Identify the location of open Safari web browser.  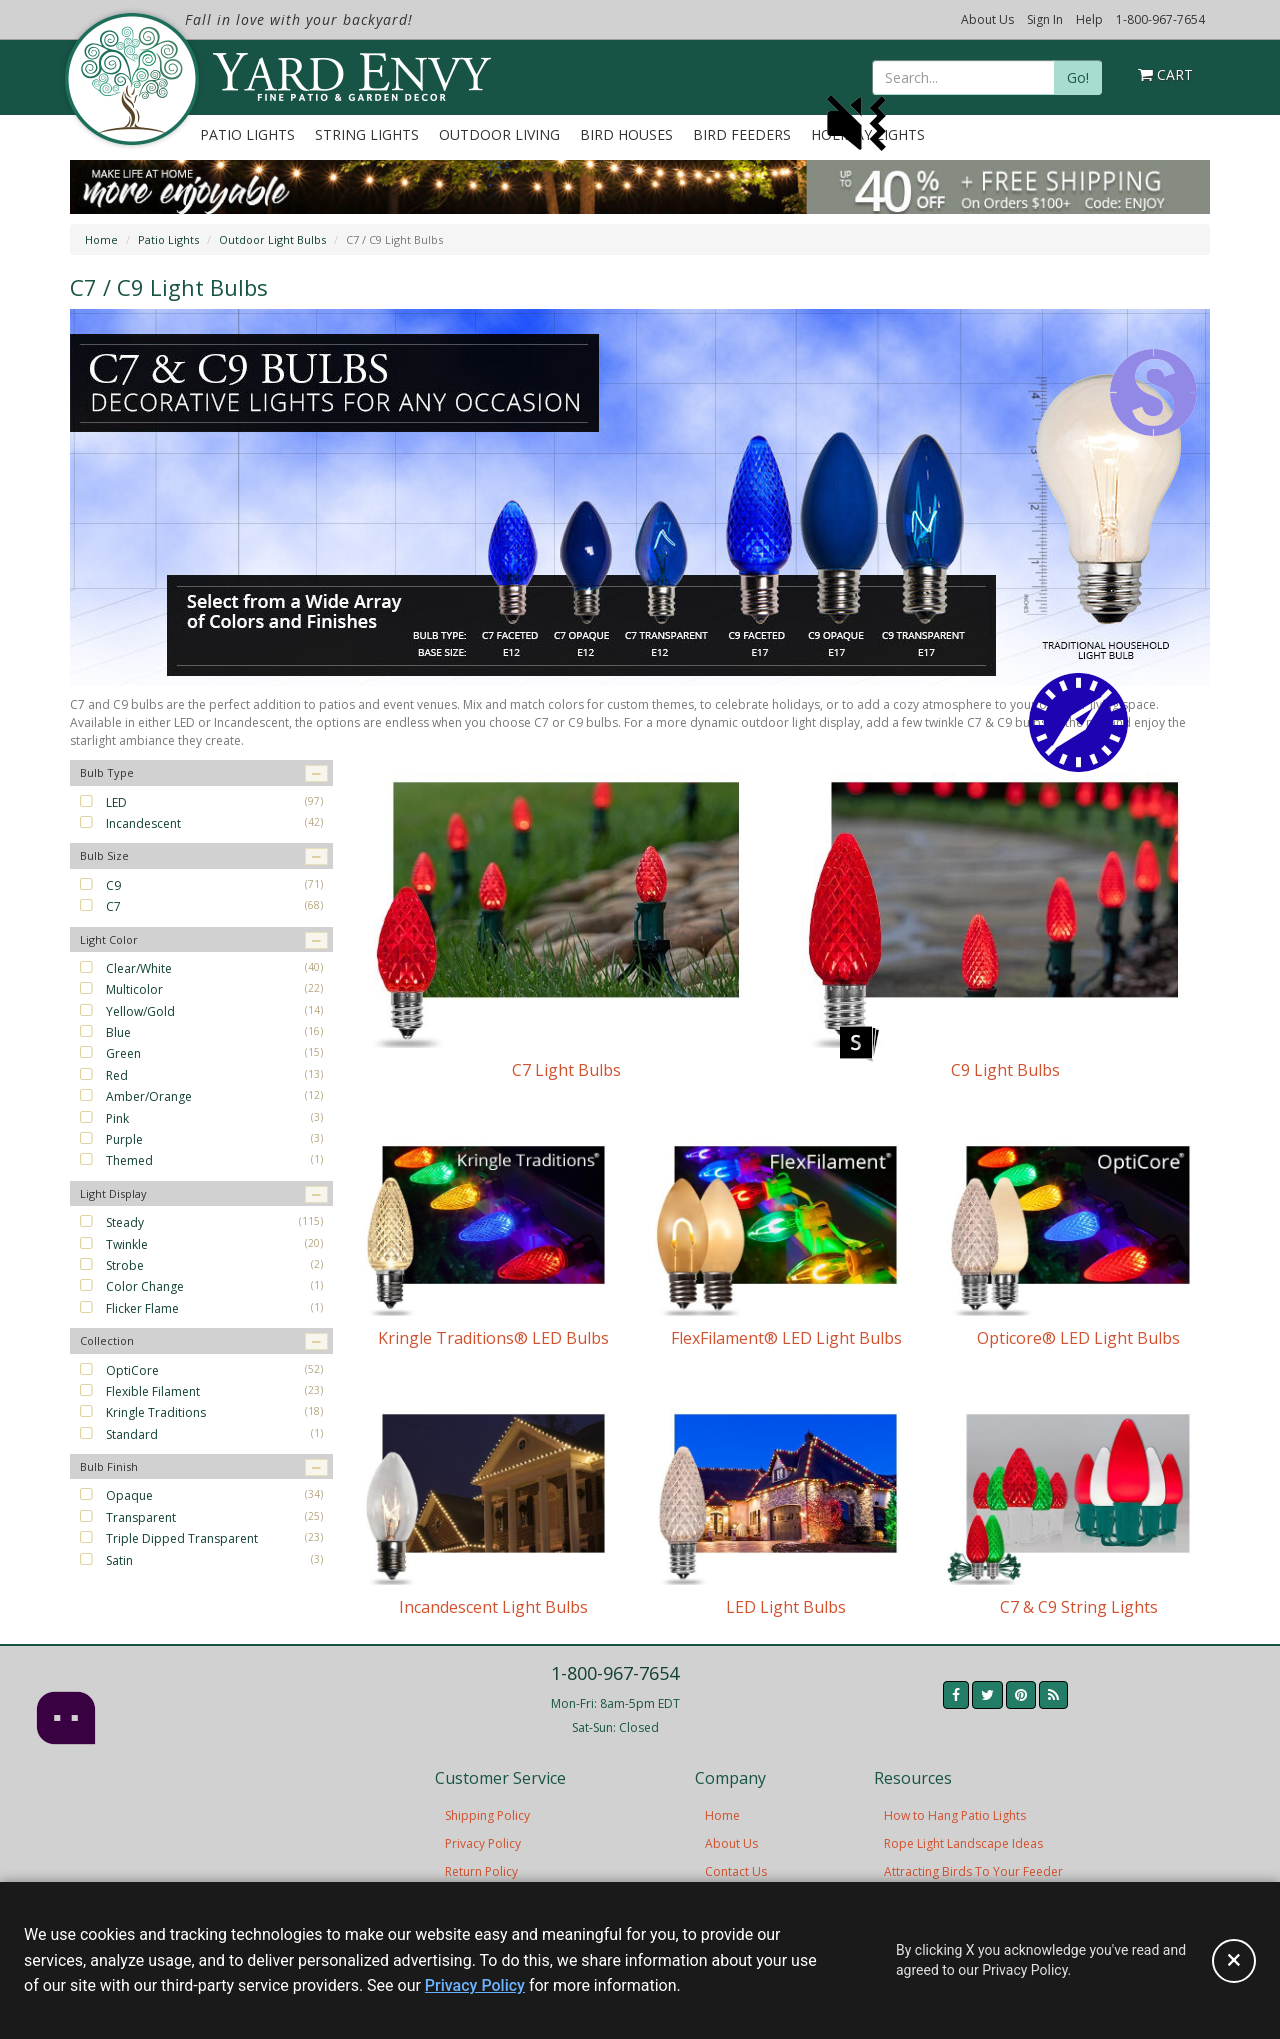
(1078, 722).